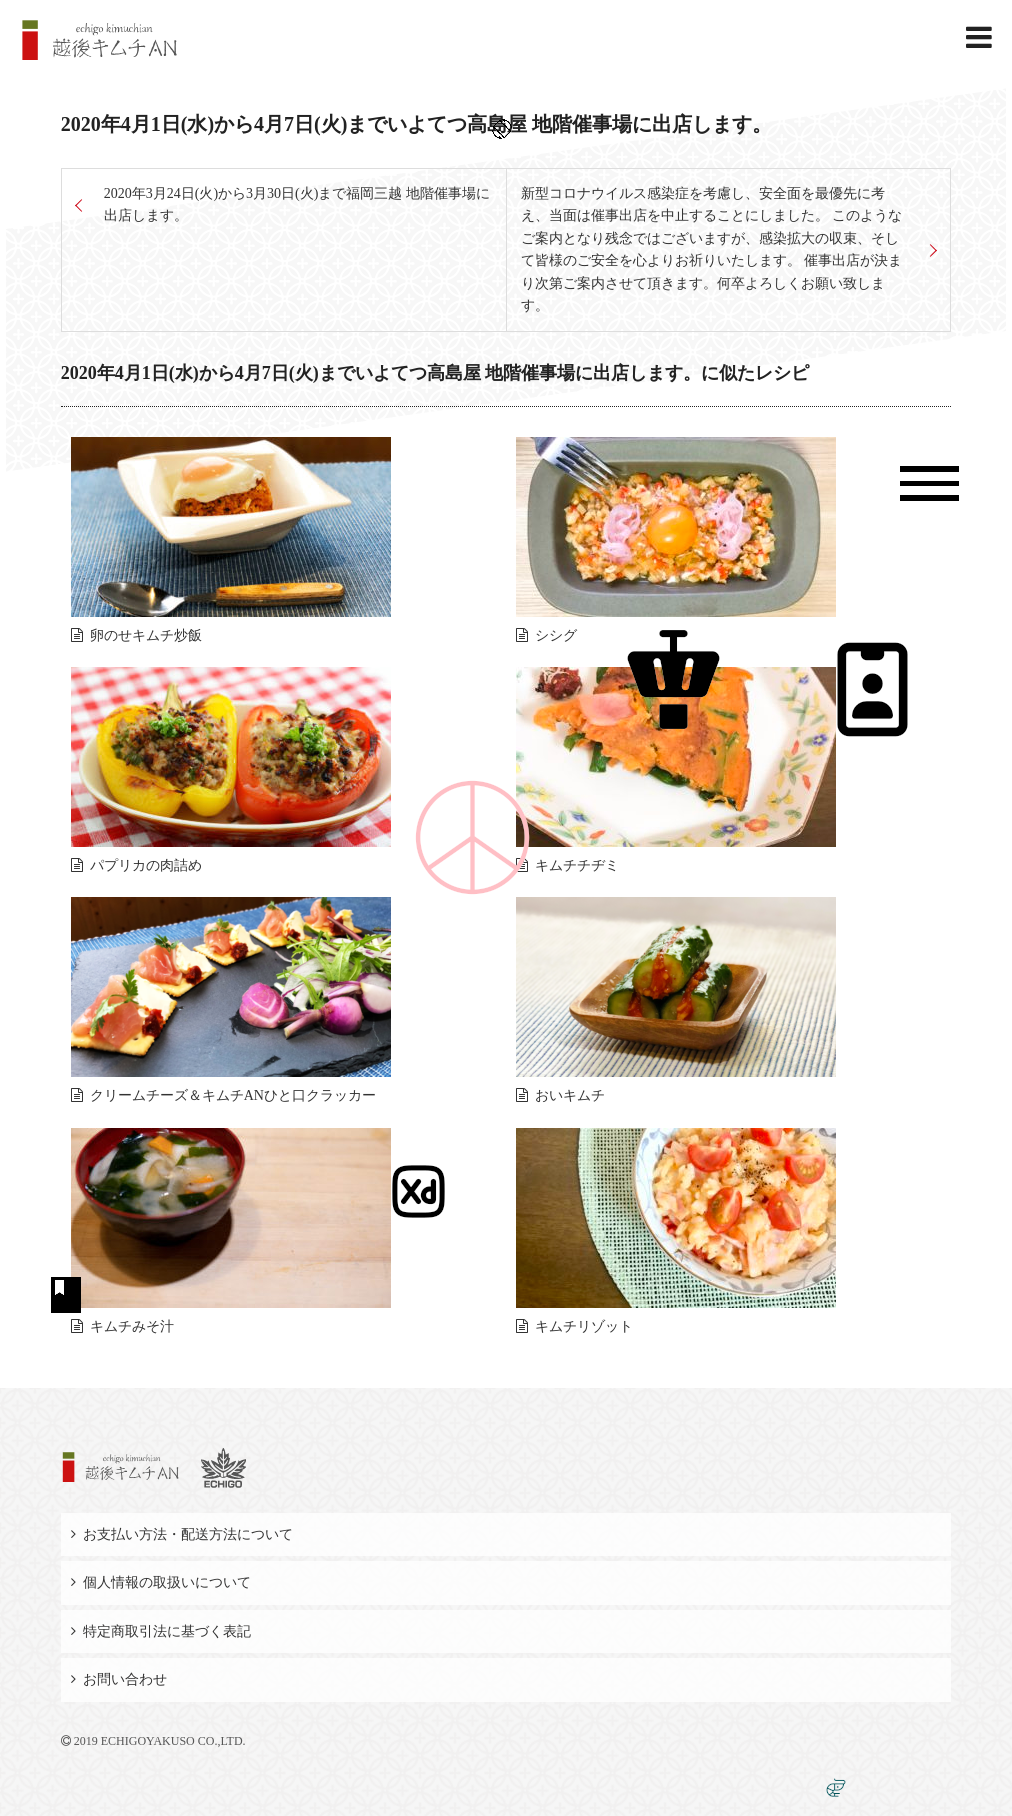 The height and width of the screenshot is (1816, 1012). What do you see at coordinates (673, 679) in the screenshot?
I see `access air traffic control features` at bounding box center [673, 679].